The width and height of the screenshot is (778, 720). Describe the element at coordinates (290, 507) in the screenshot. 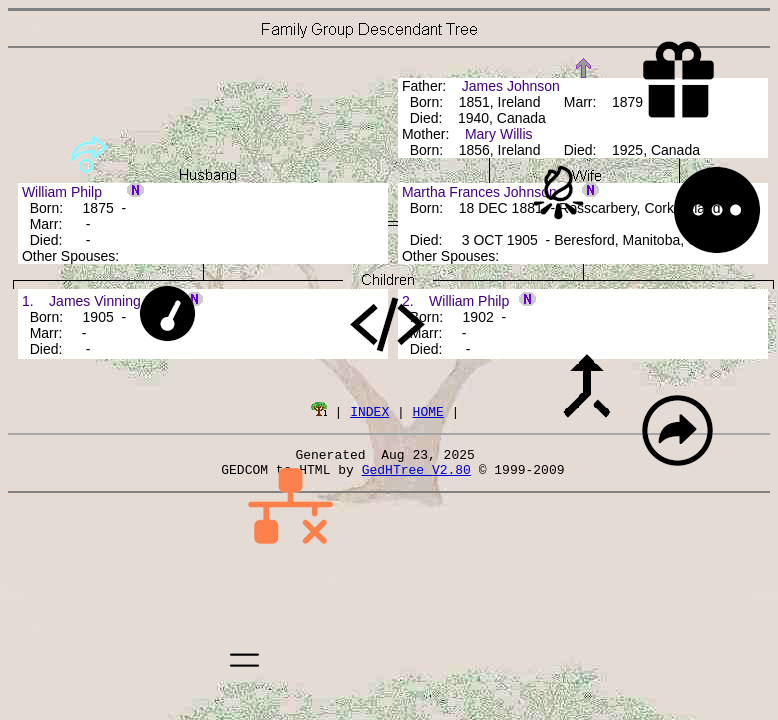

I see `network connection failed or unavailable` at that location.